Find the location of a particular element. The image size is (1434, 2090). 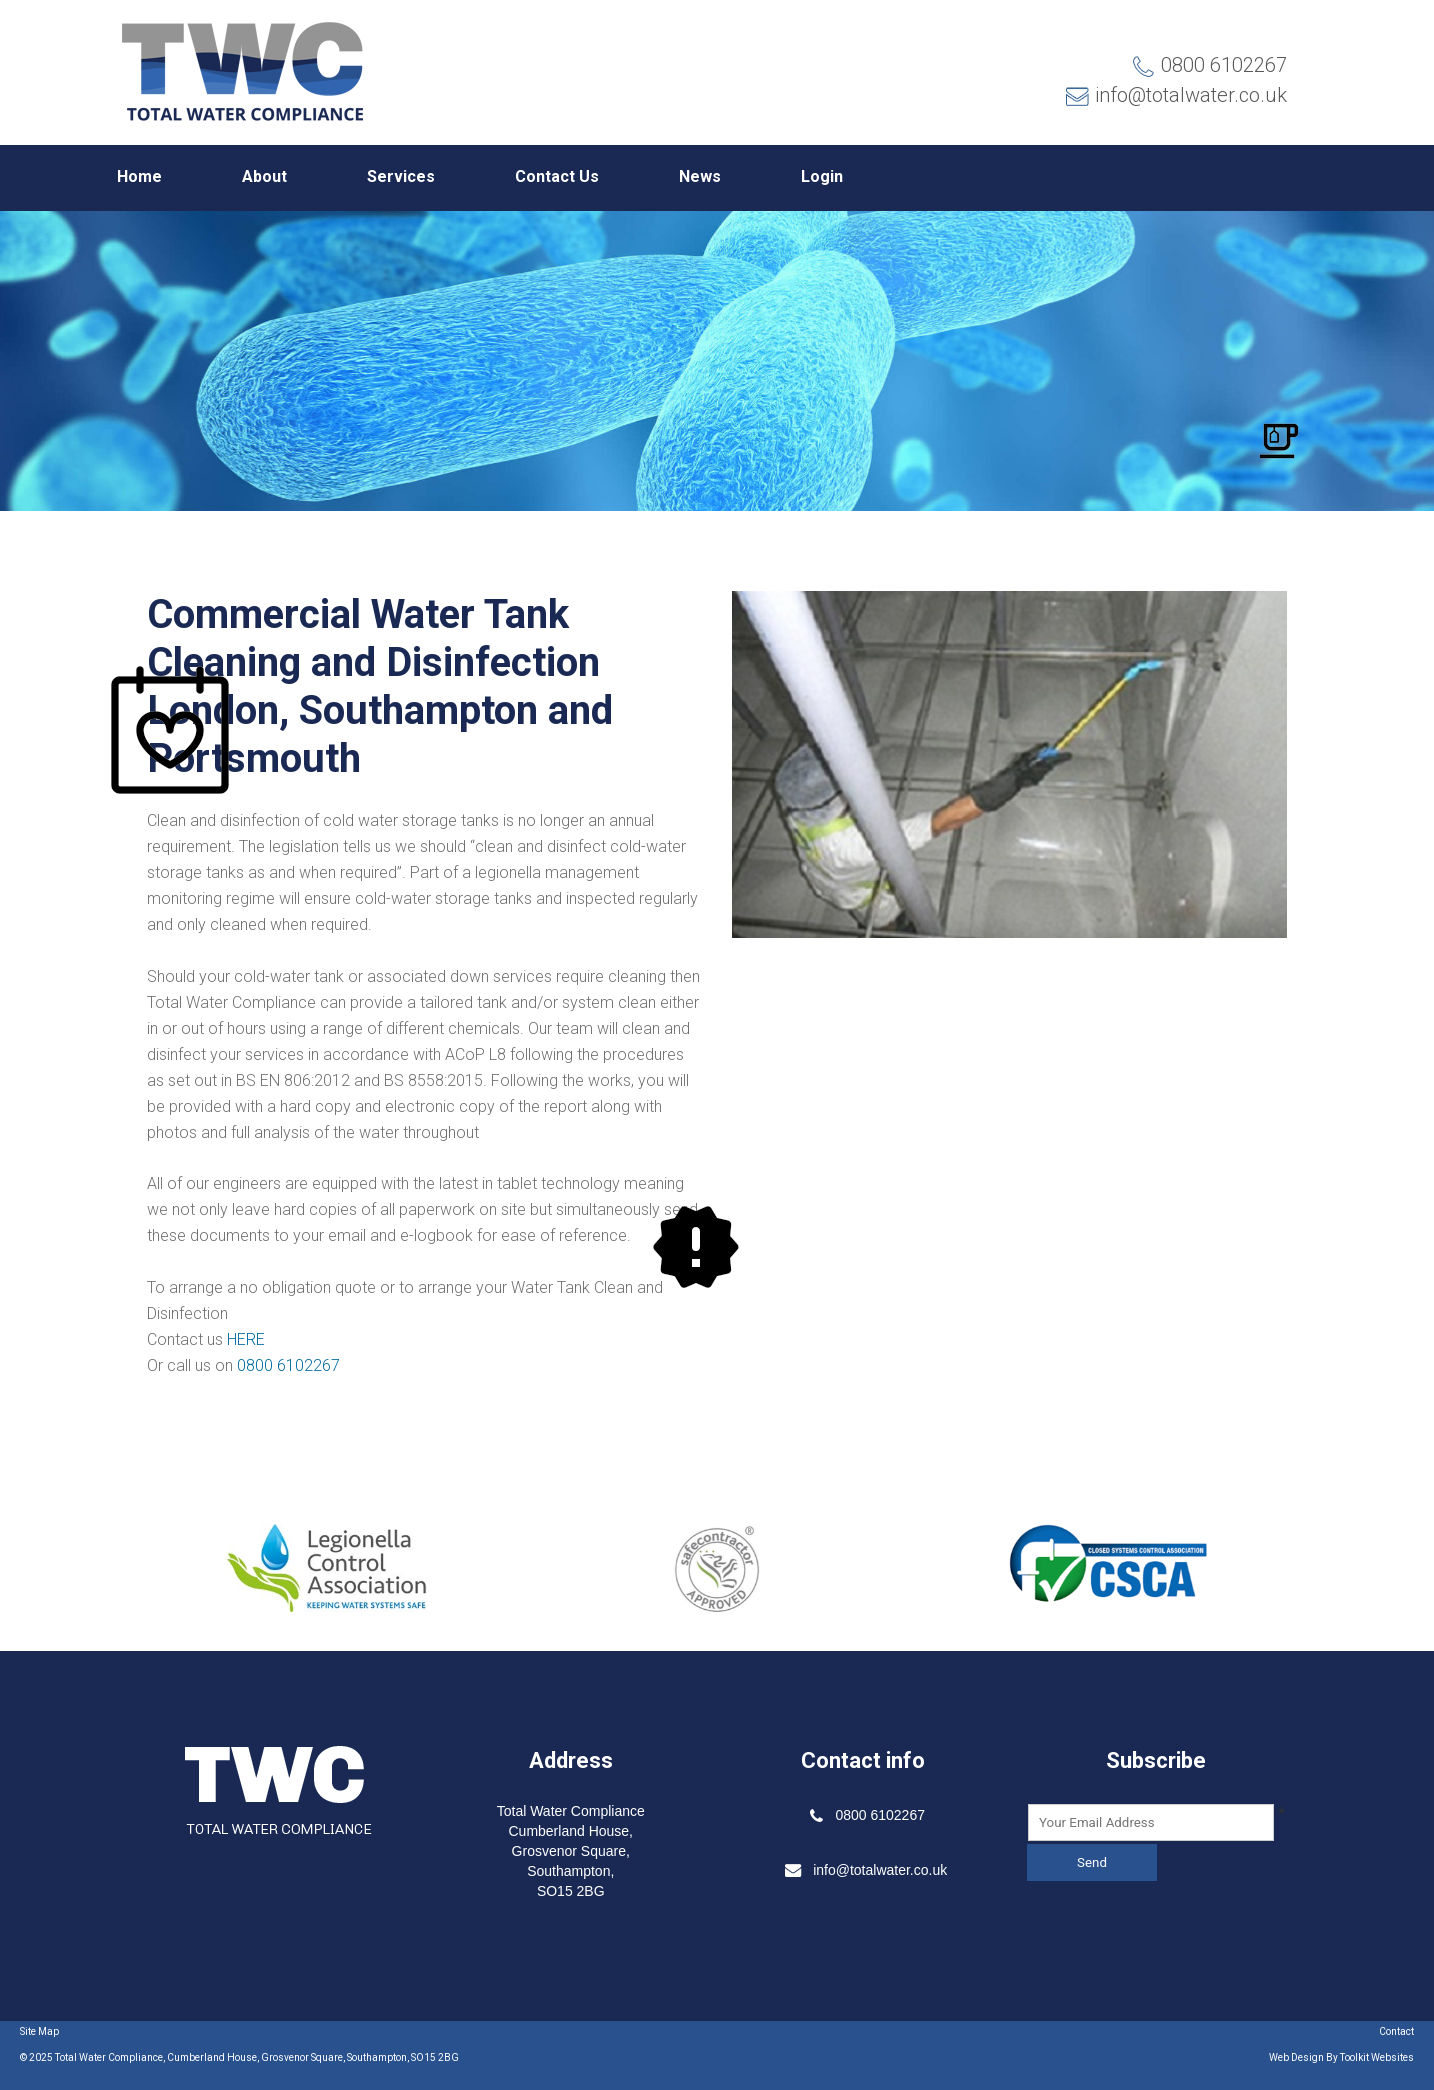

view favorite or loved events is located at coordinates (170, 735).